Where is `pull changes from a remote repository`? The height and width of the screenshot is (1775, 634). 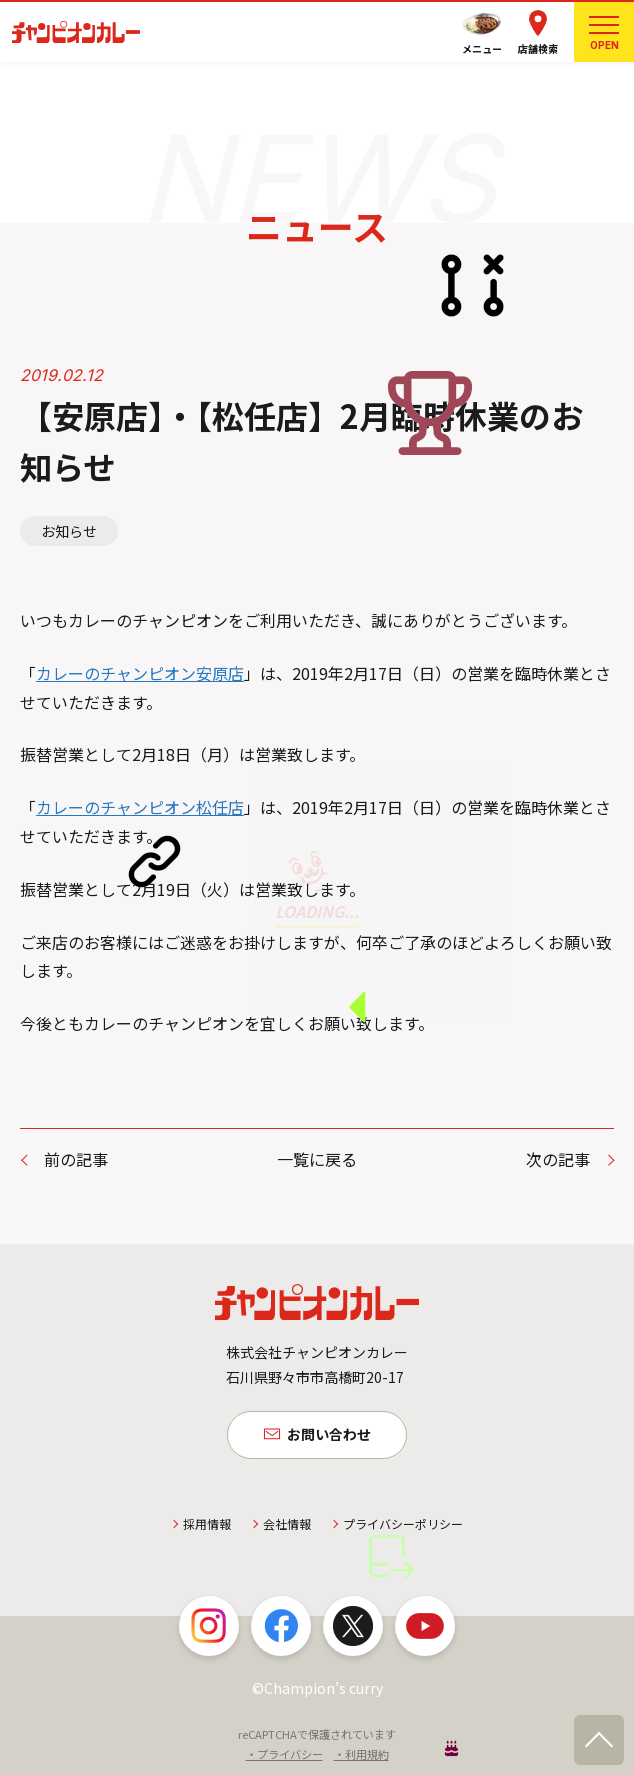
pull changes from a remote repository is located at coordinates (390, 1559).